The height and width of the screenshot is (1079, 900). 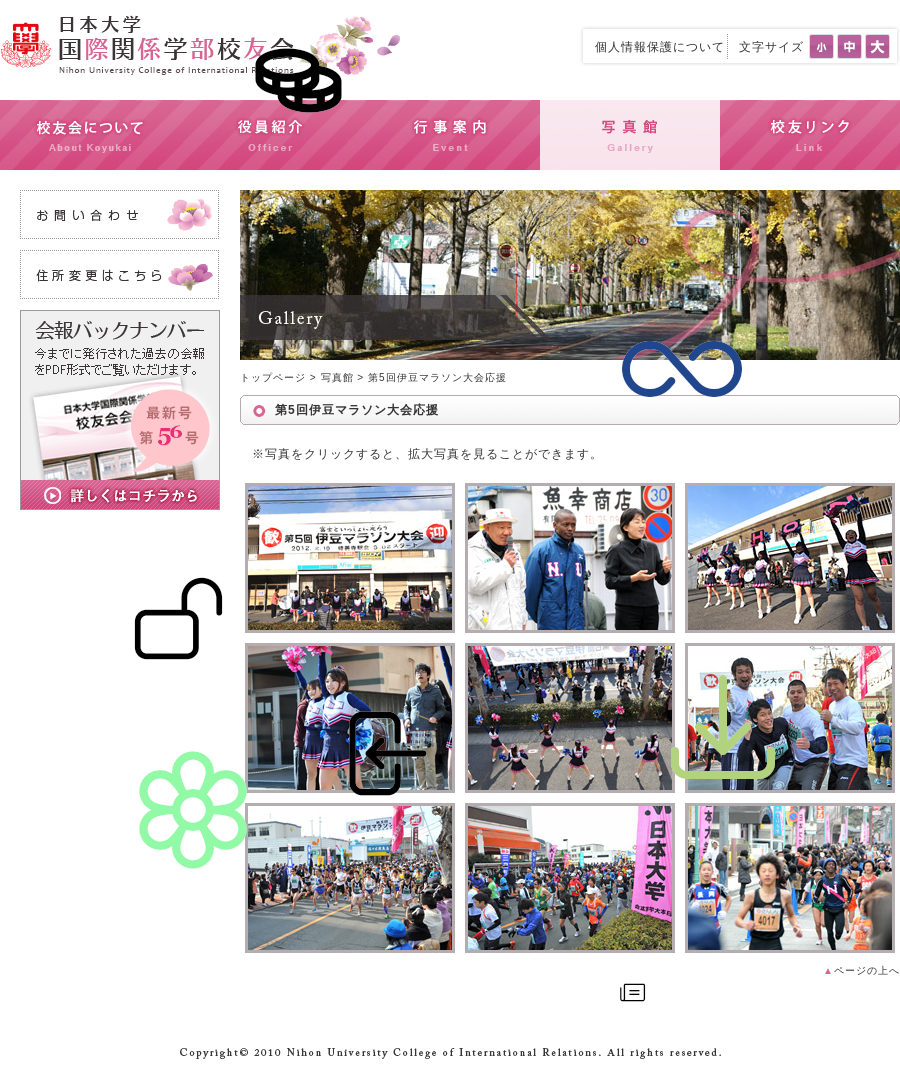 What do you see at coordinates (178, 618) in the screenshot?
I see `unlocked or unsecured state` at bounding box center [178, 618].